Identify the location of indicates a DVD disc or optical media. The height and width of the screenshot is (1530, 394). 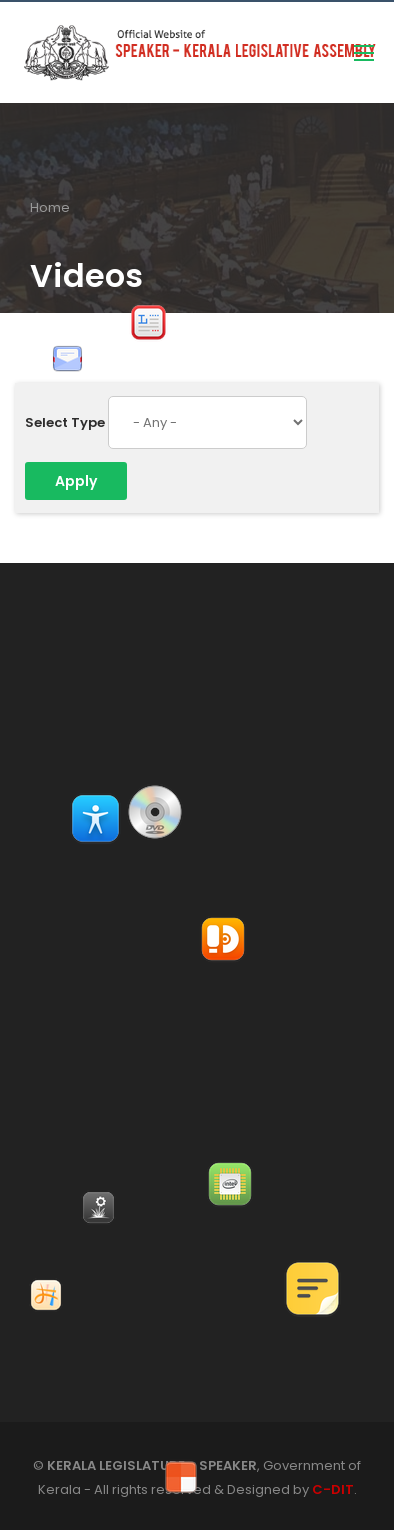
(155, 812).